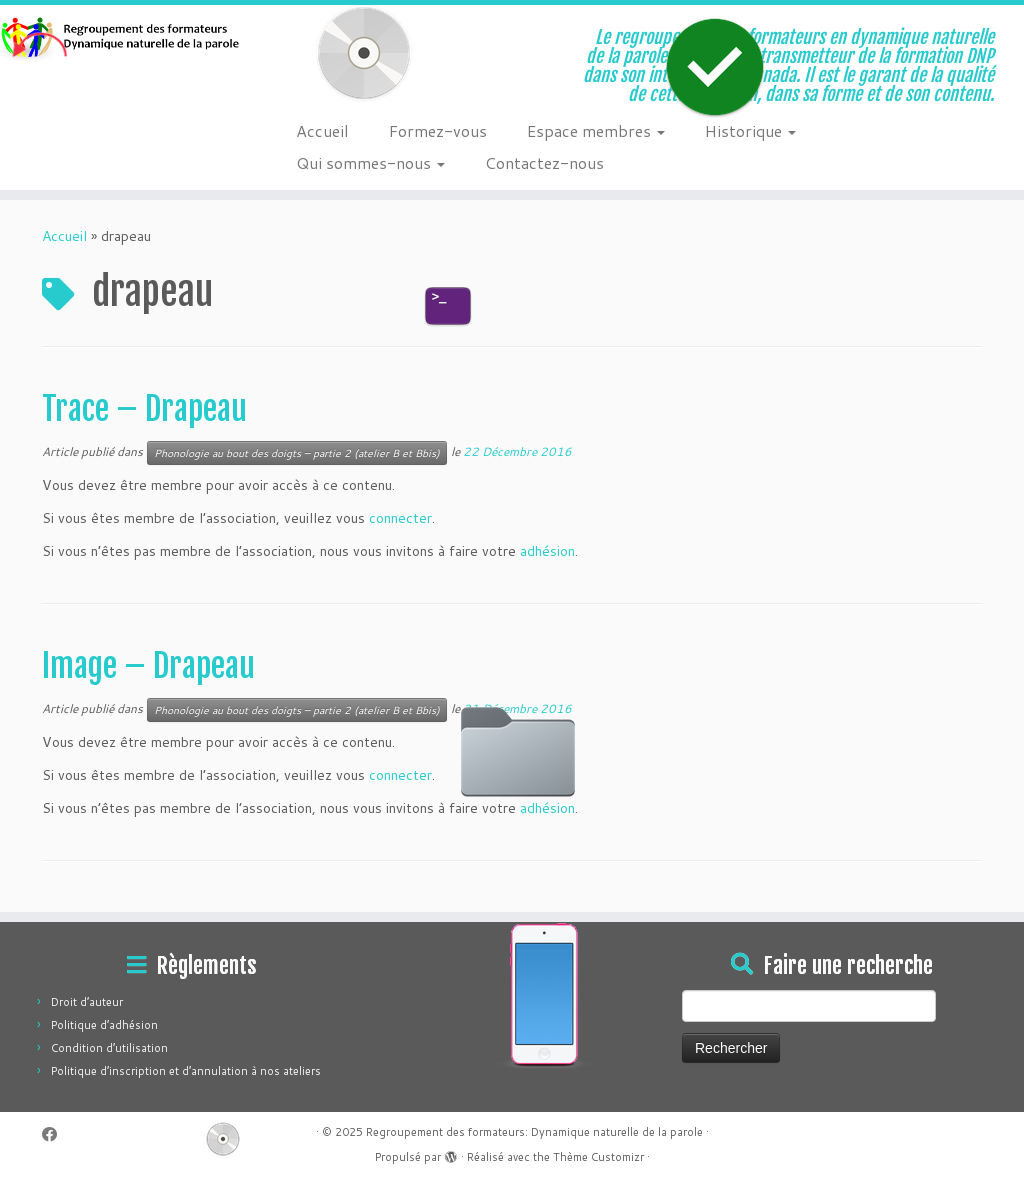  I want to click on open a folder to view its contents, so click(518, 755).